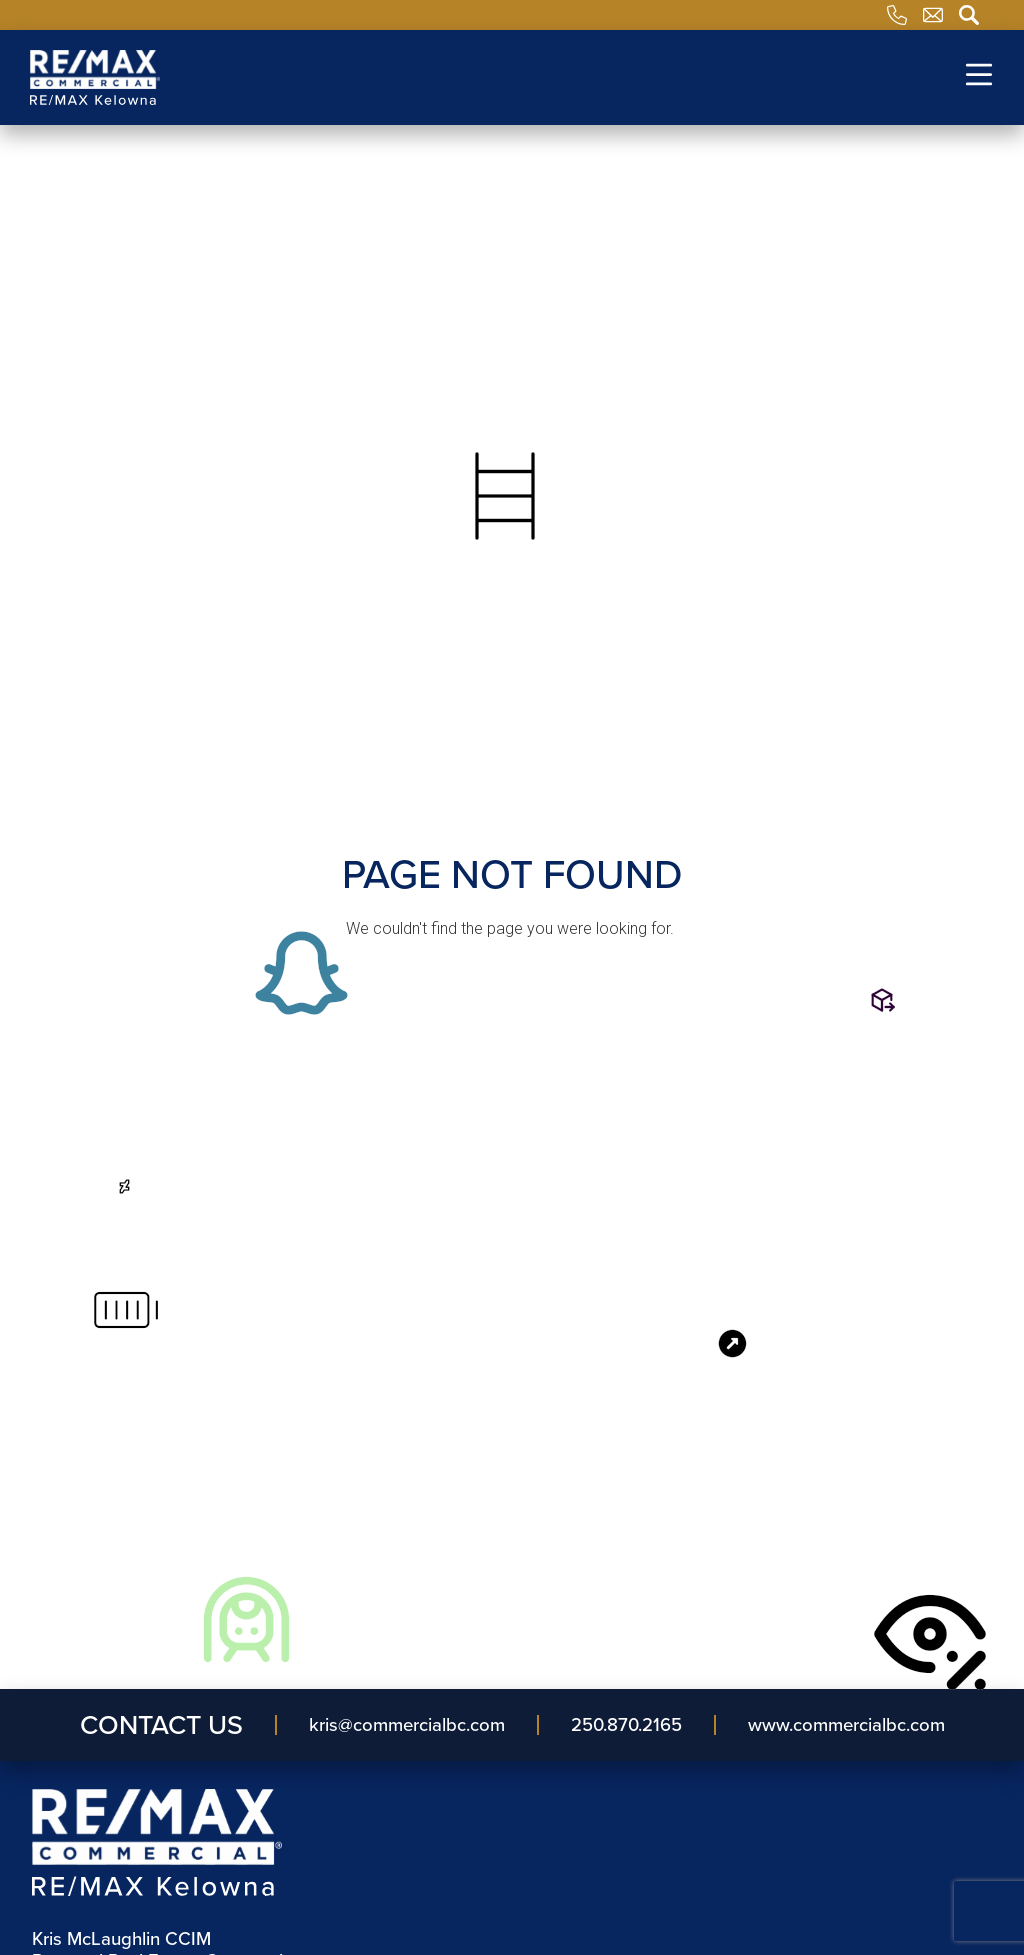 Image resolution: width=1024 pixels, height=1955 pixels. Describe the element at coordinates (930, 1634) in the screenshot. I see `view available discounts or promotions` at that location.